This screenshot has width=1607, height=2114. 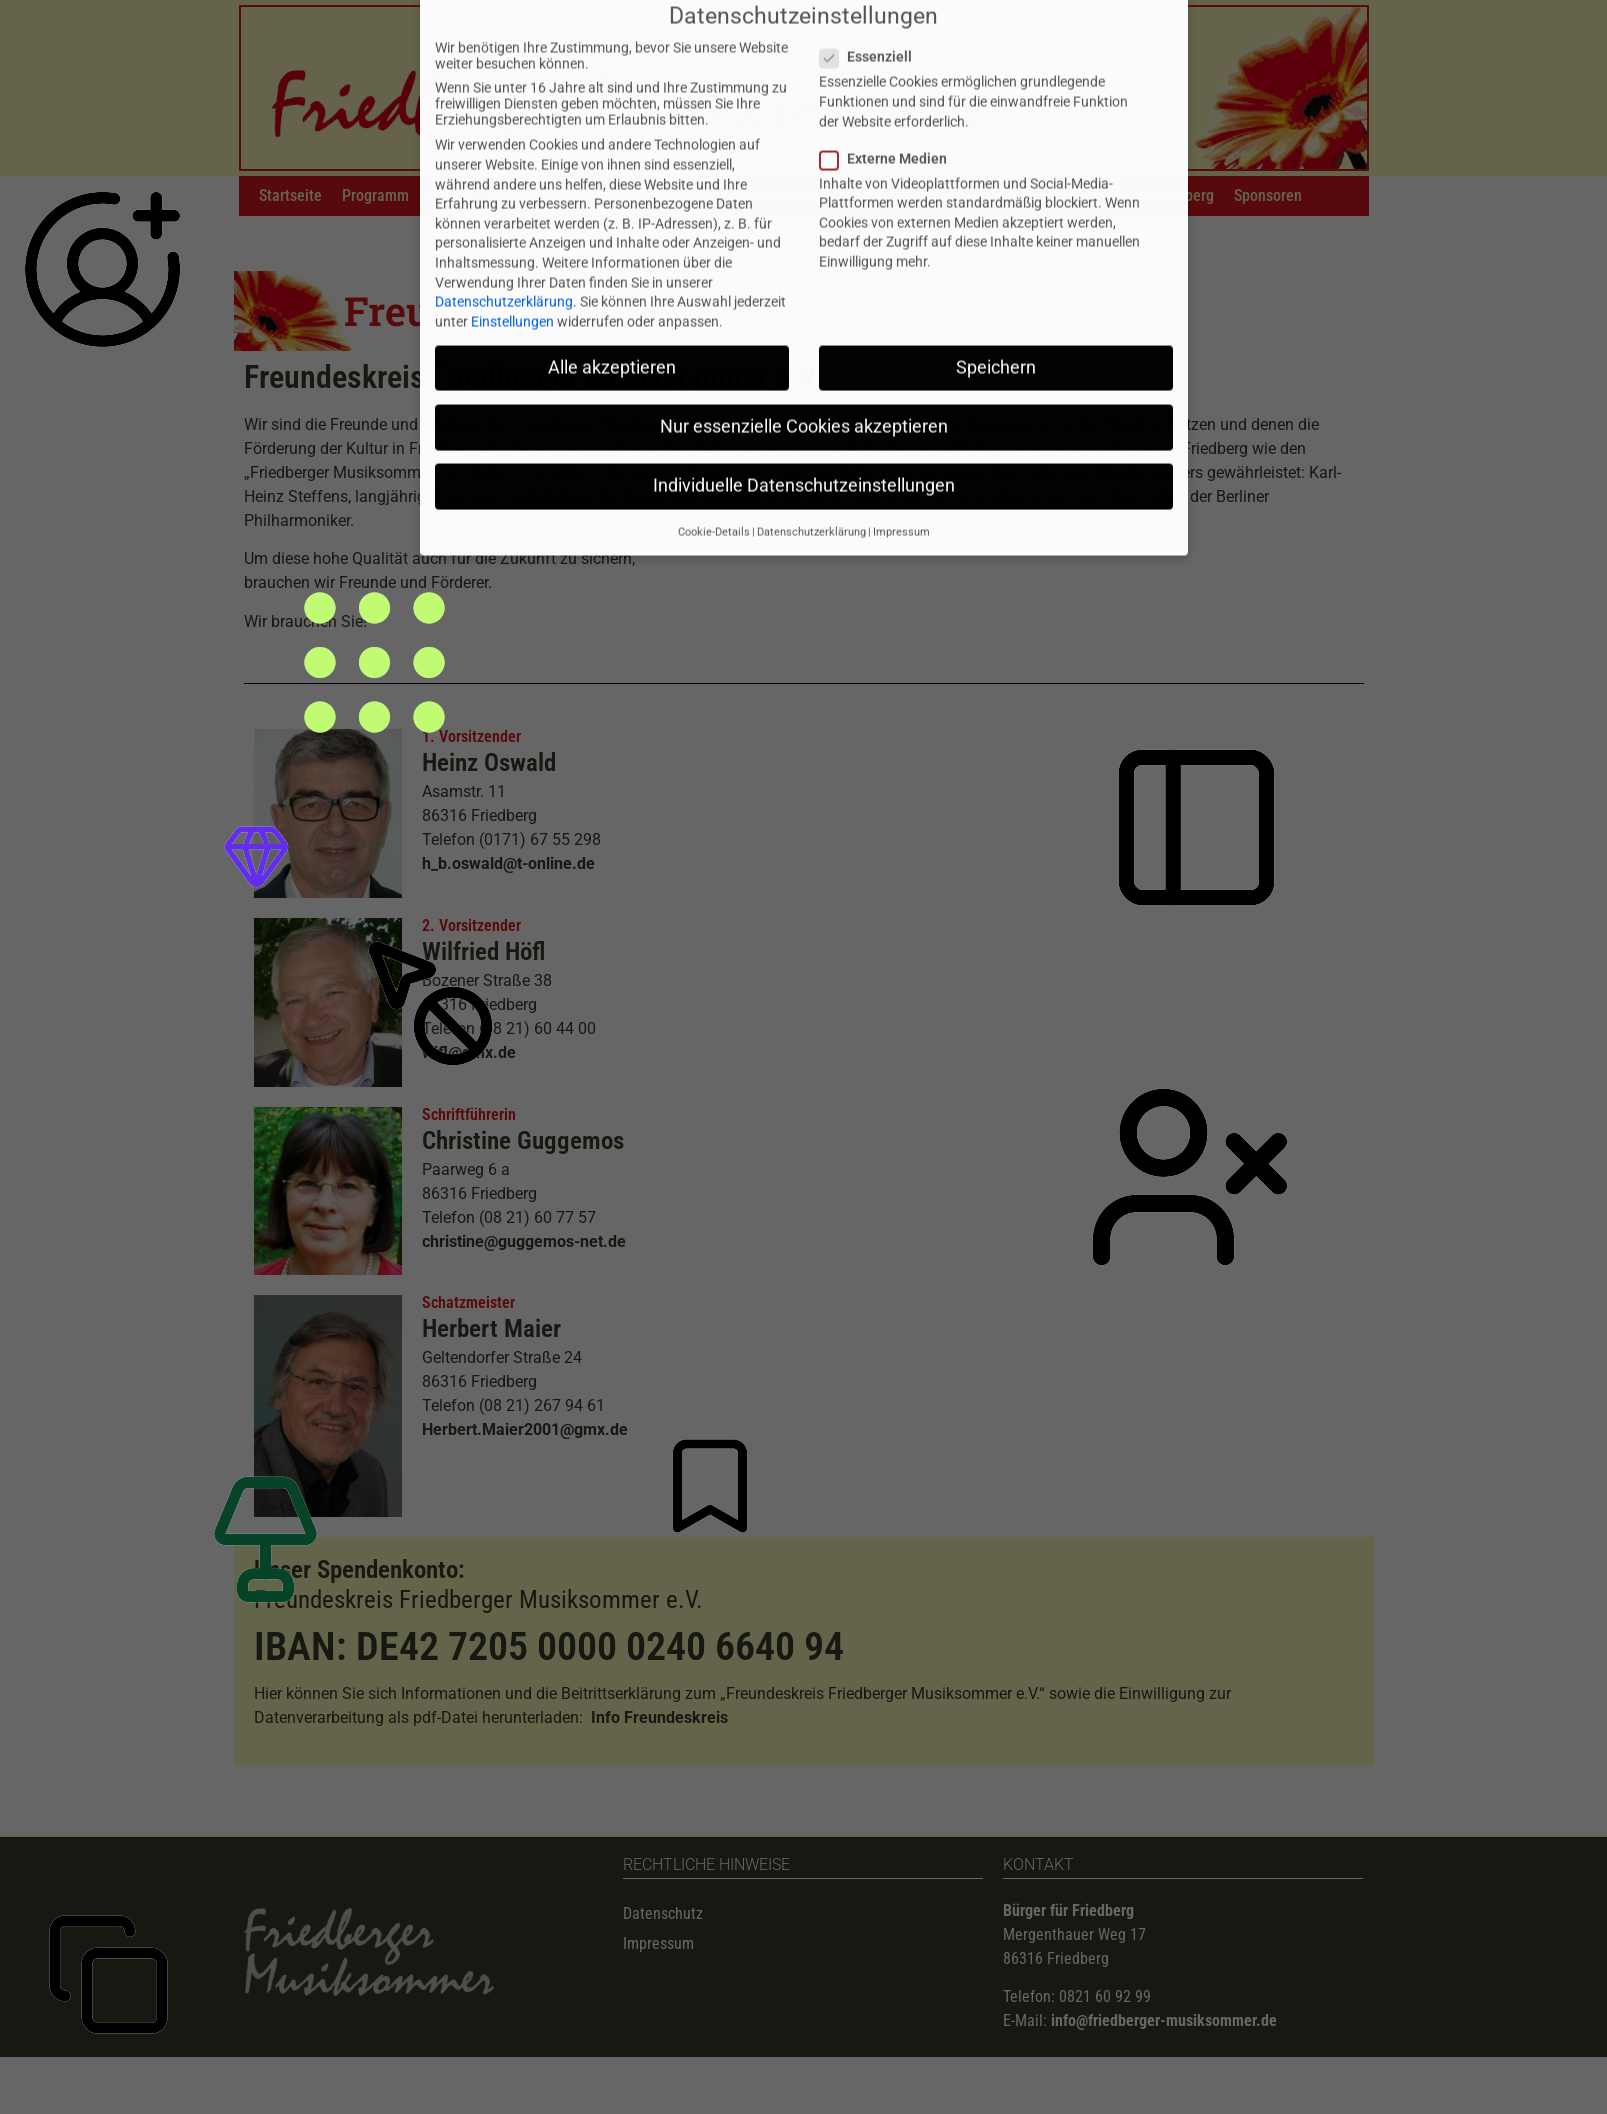 I want to click on save this item for later, so click(x=710, y=1486).